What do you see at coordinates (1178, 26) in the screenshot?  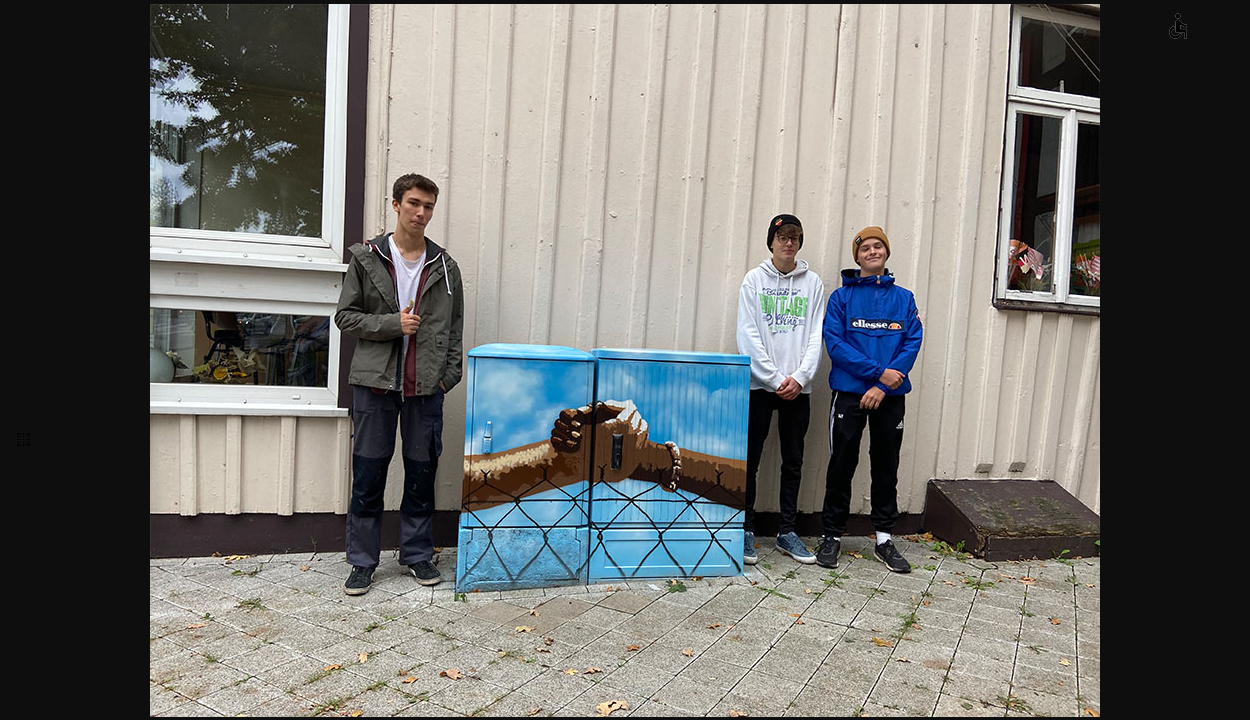 I see `indicates wheelchair accessibility` at bounding box center [1178, 26].